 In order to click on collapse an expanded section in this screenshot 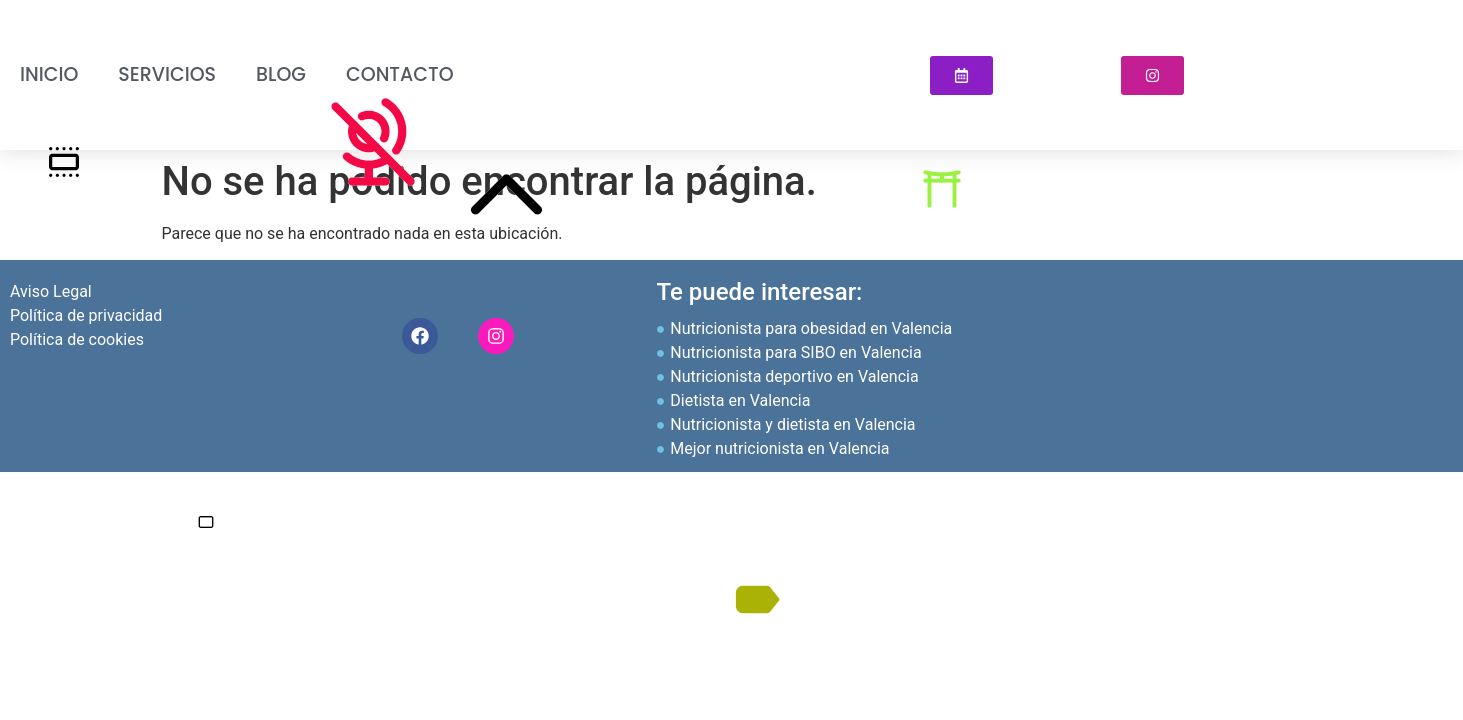, I will do `click(506, 197)`.